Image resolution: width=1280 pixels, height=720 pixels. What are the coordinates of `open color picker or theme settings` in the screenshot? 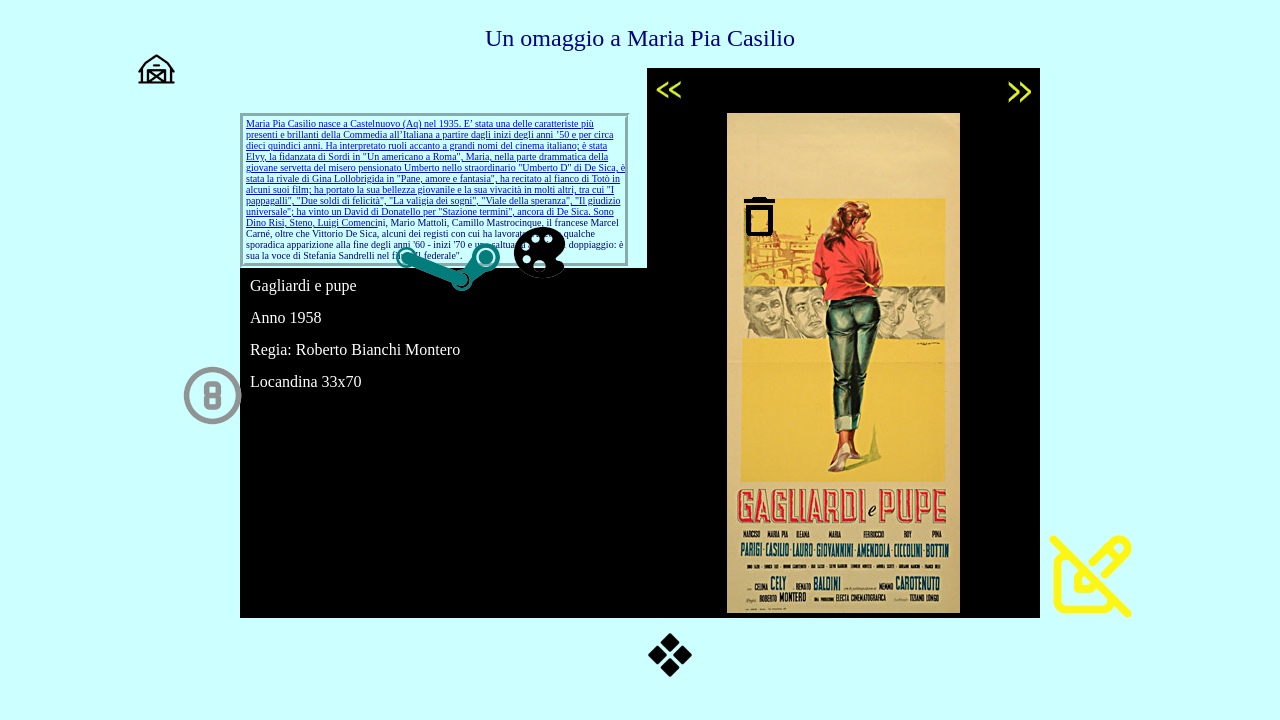 It's located at (539, 252).